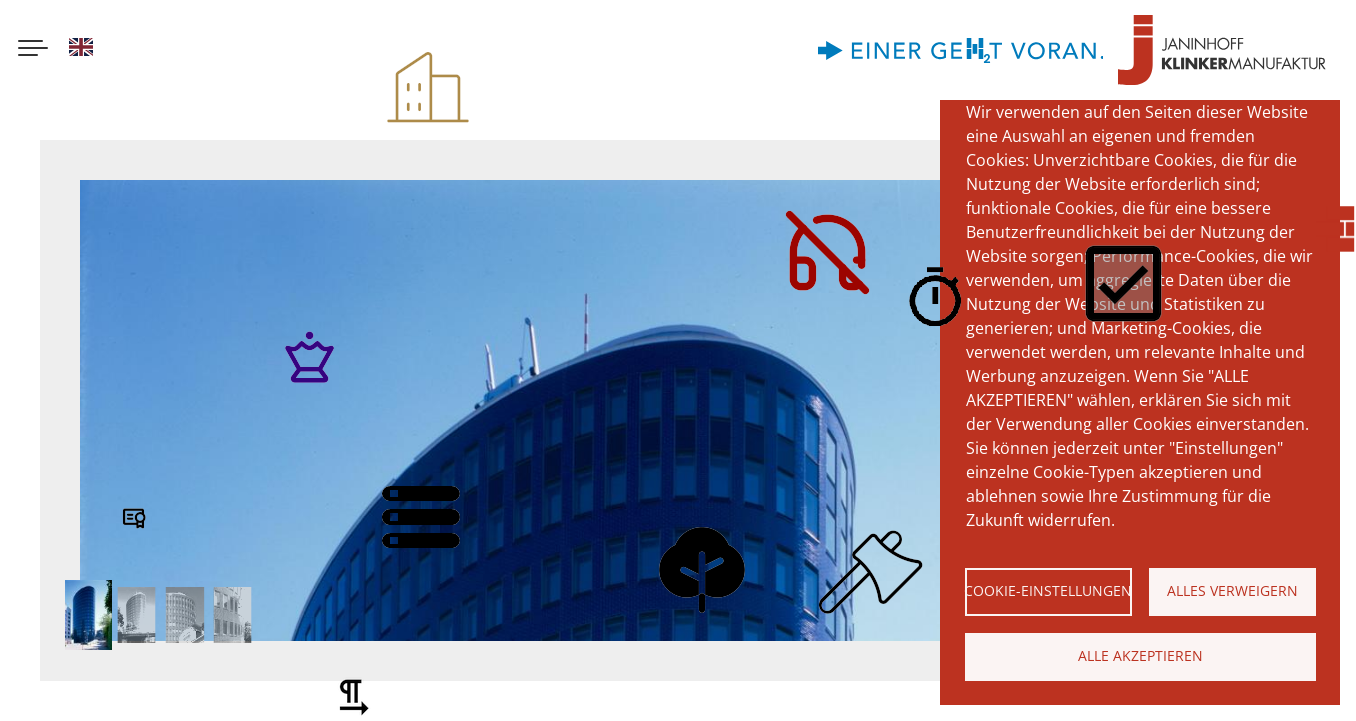 The width and height of the screenshot is (1356, 721). What do you see at coordinates (421, 517) in the screenshot?
I see `view device storage settings` at bounding box center [421, 517].